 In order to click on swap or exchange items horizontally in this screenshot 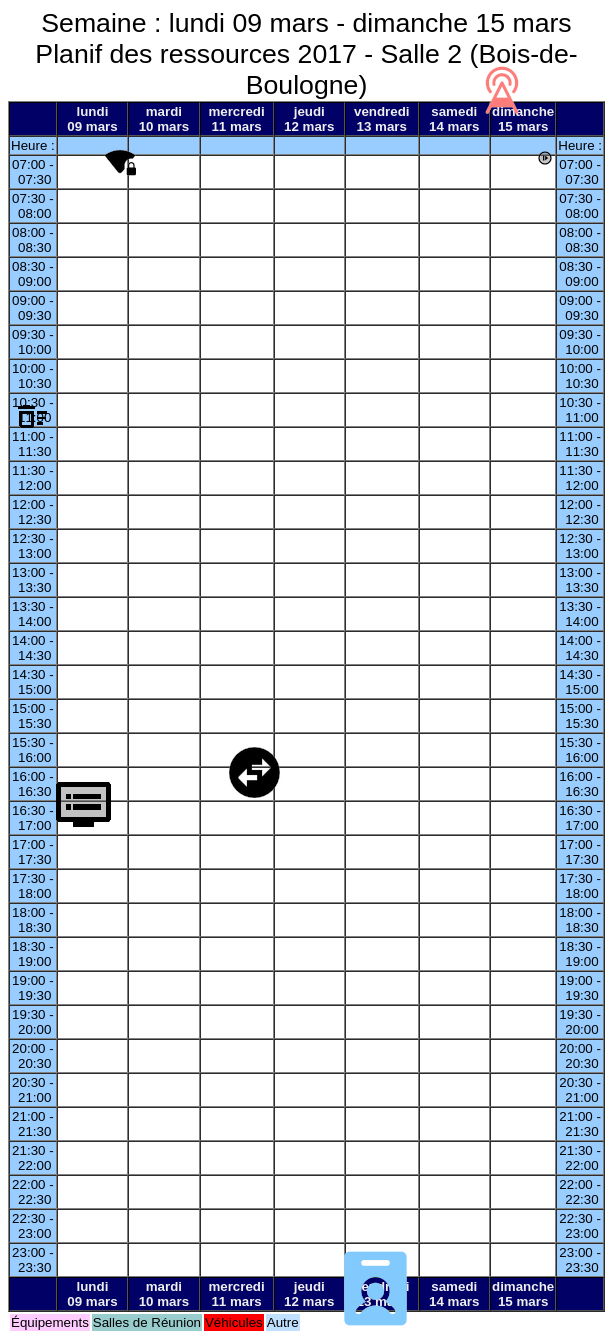, I will do `click(254, 772)`.